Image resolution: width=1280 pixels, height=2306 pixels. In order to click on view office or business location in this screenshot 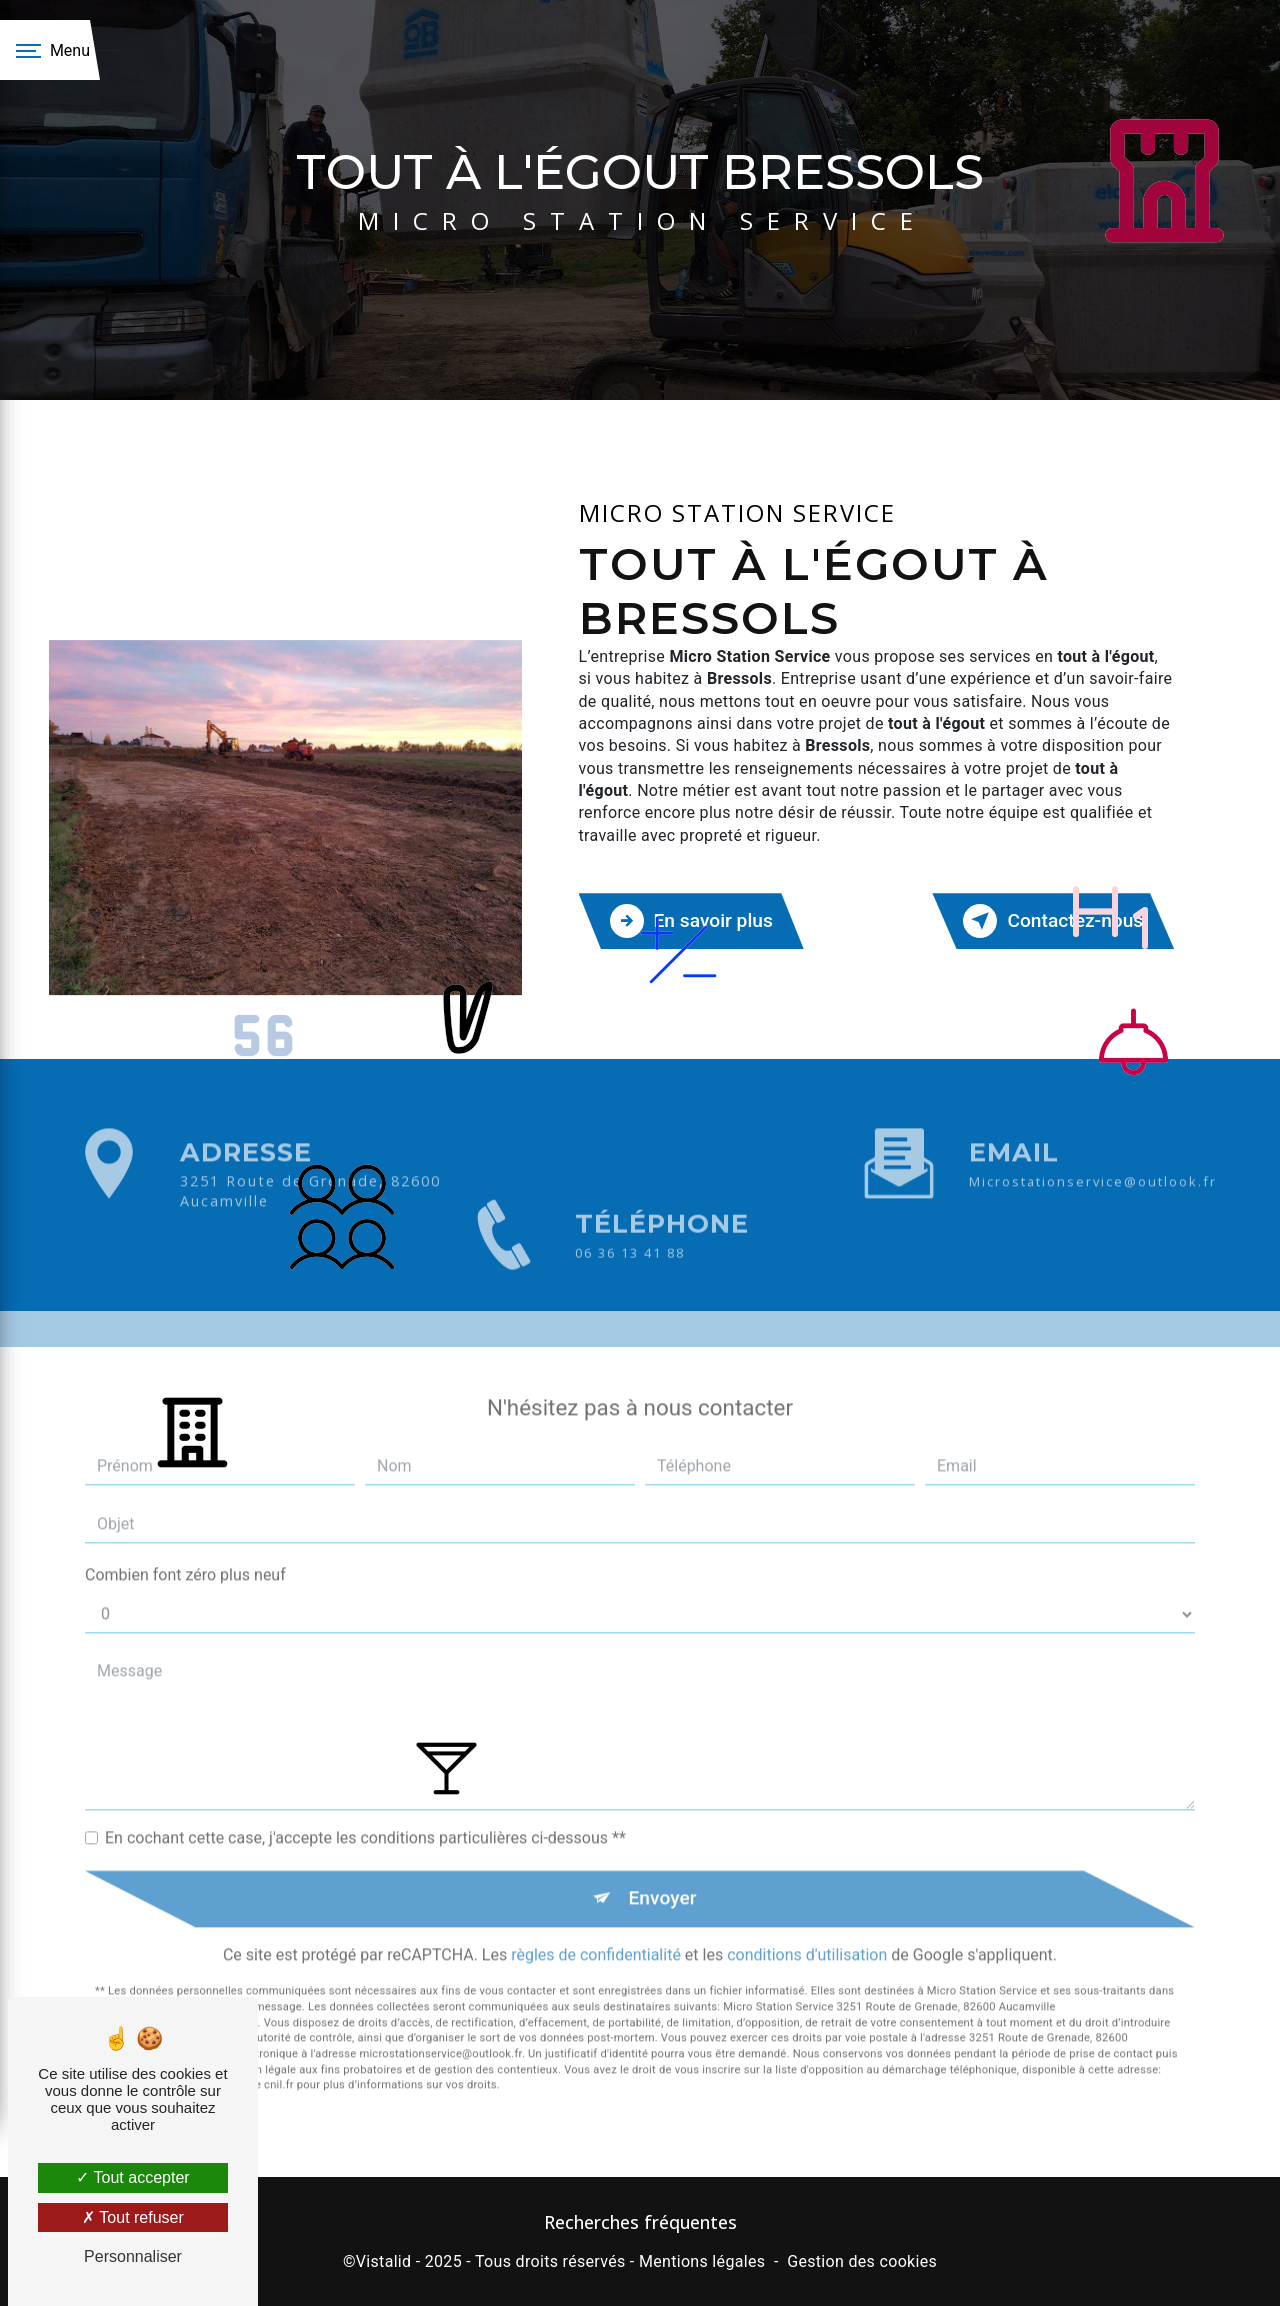, I will do `click(192, 1432)`.